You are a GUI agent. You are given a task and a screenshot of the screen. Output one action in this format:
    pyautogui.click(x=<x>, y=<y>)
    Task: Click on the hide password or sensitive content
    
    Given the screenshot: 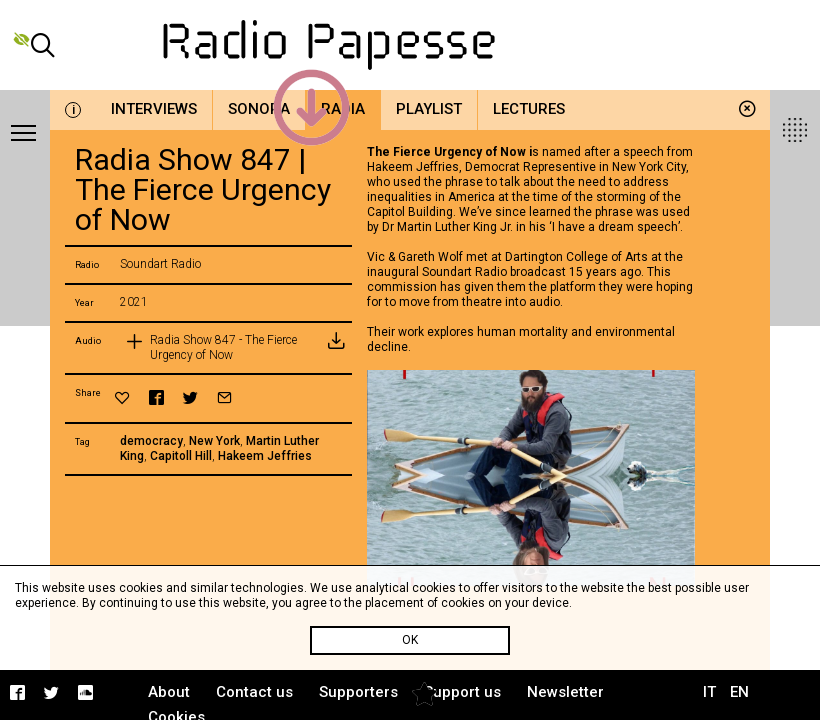 What is the action you would take?
    pyautogui.click(x=21, y=39)
    